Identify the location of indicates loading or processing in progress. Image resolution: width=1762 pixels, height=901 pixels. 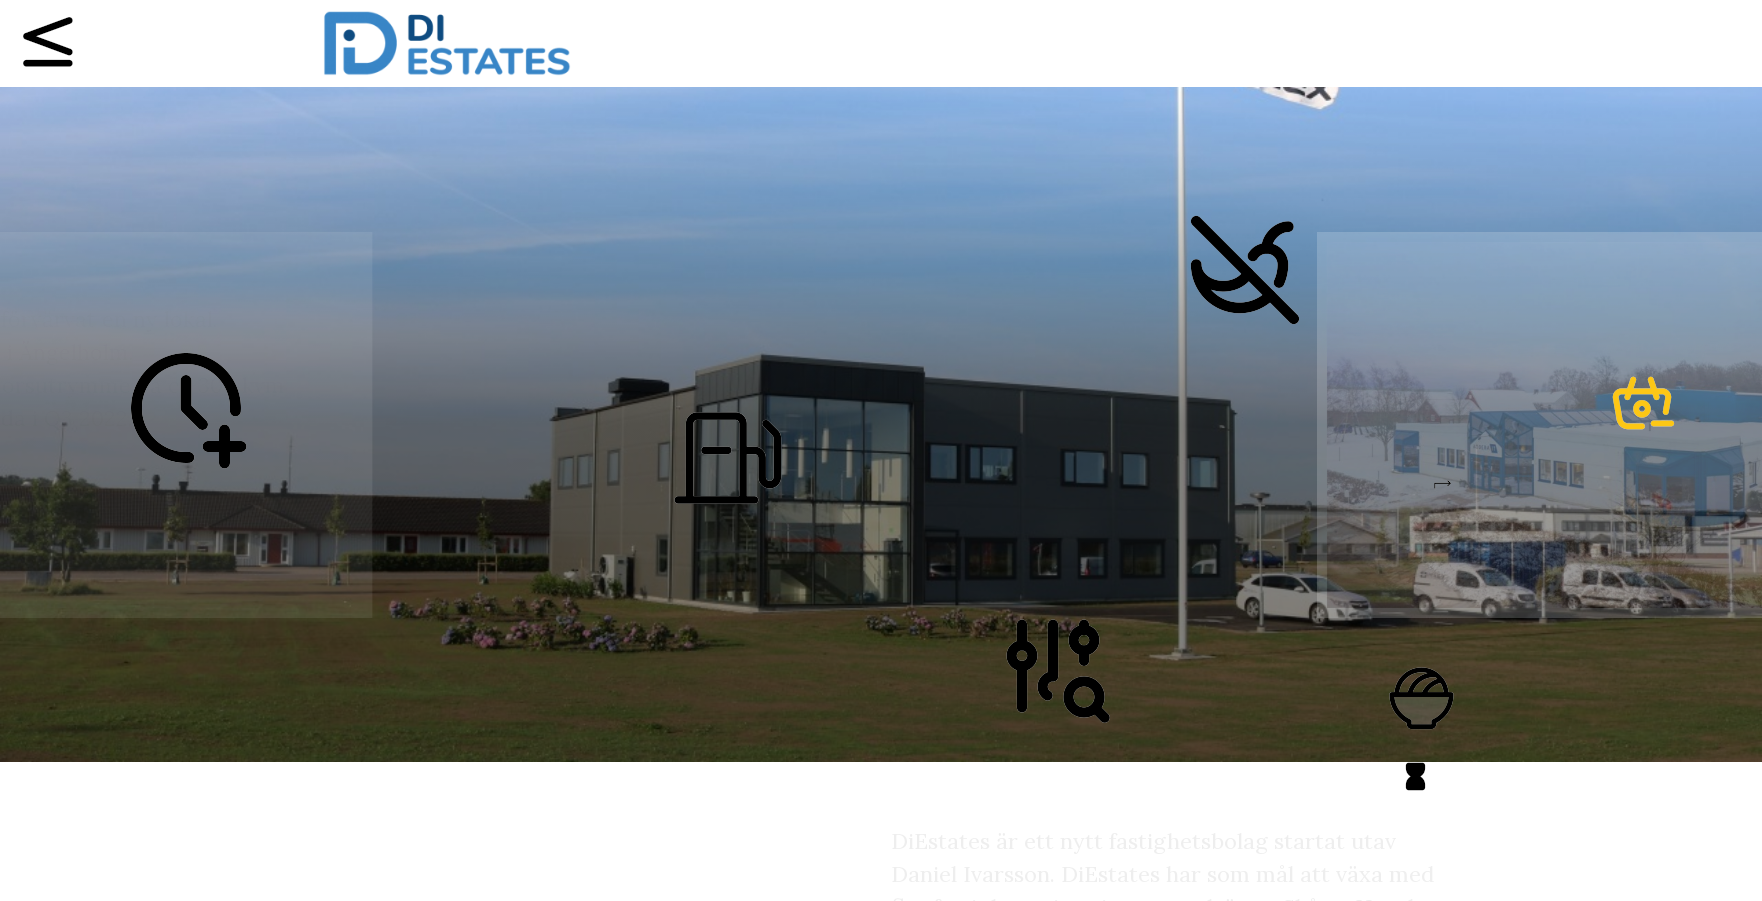
(1415, 776).